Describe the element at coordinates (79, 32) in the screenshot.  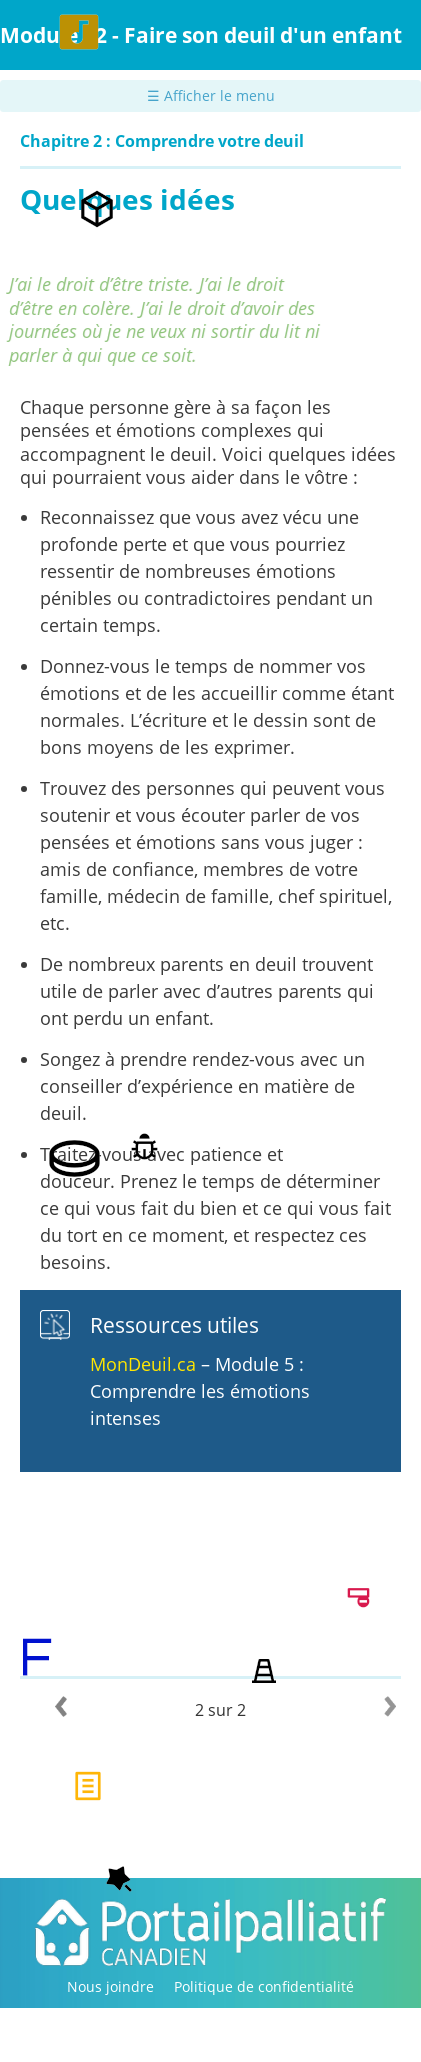
I see `play or access music files` at that location.